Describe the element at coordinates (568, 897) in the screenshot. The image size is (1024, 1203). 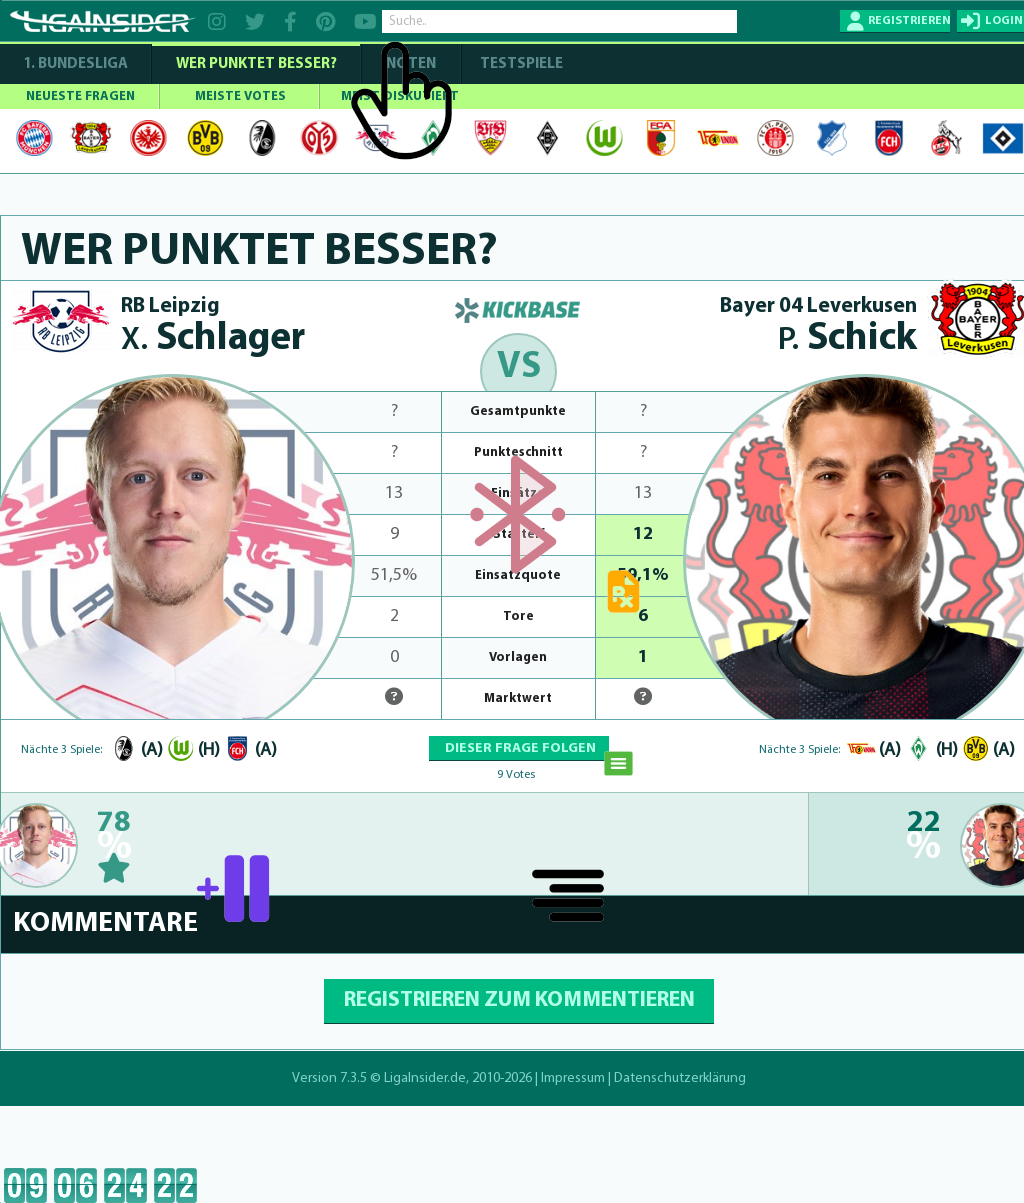
I see `align text to the right` at that location.